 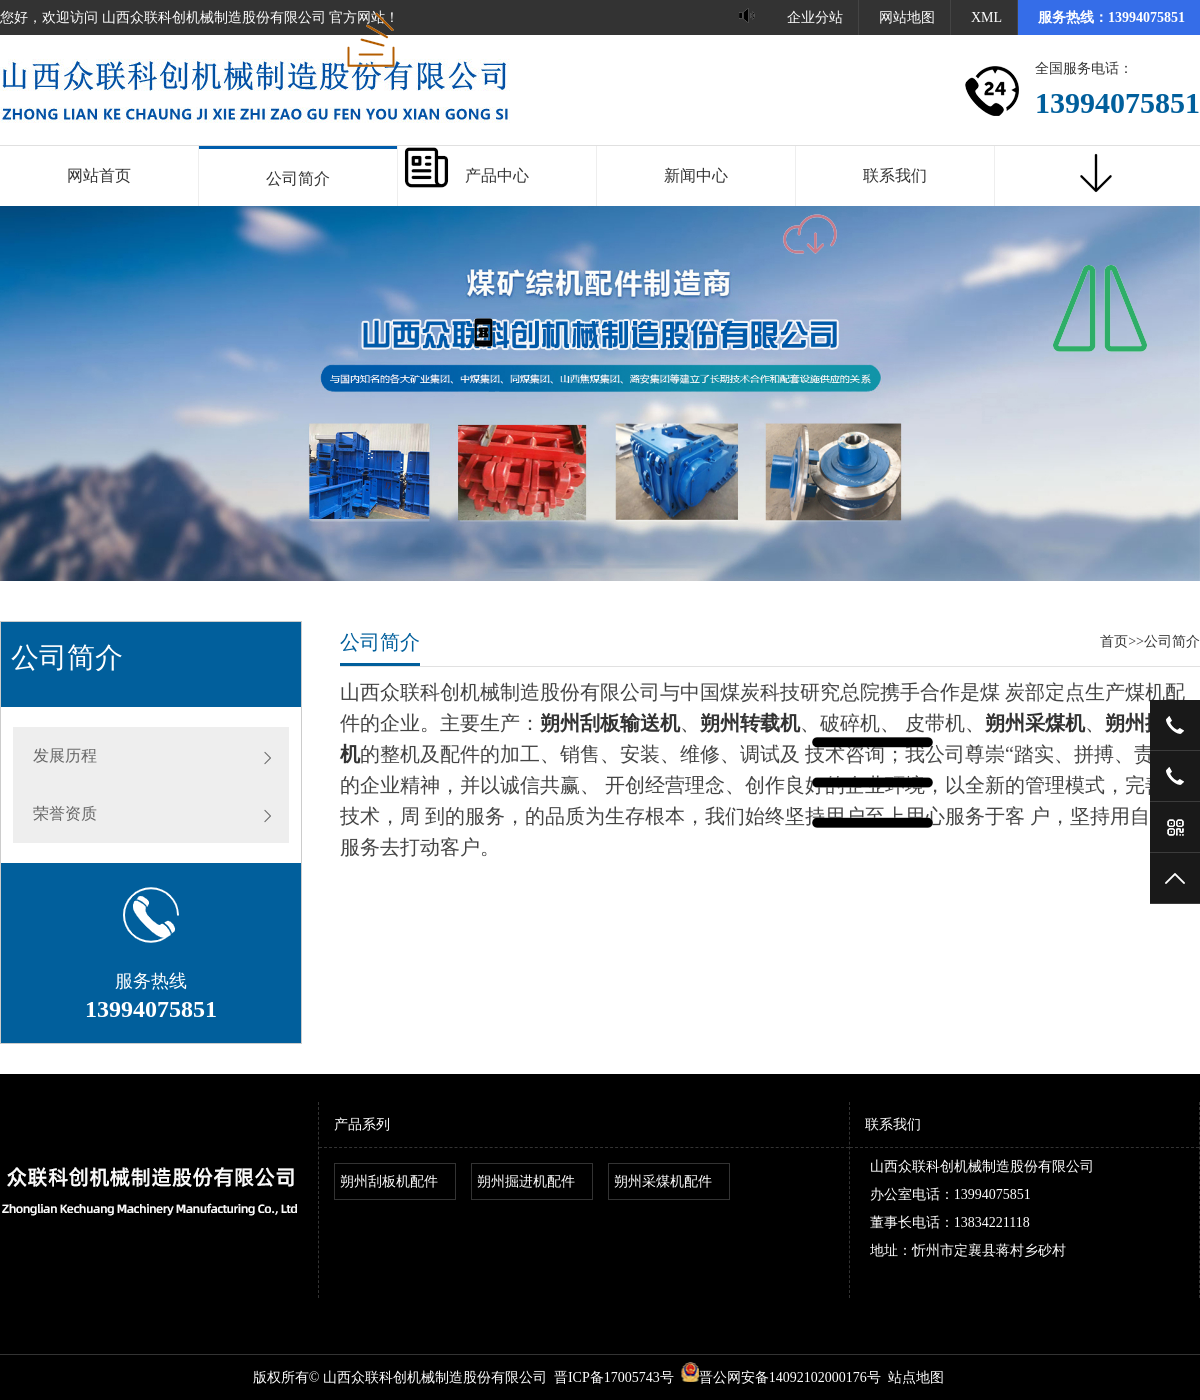 I want to click on volume is set to high, so click(x=746, y=15).